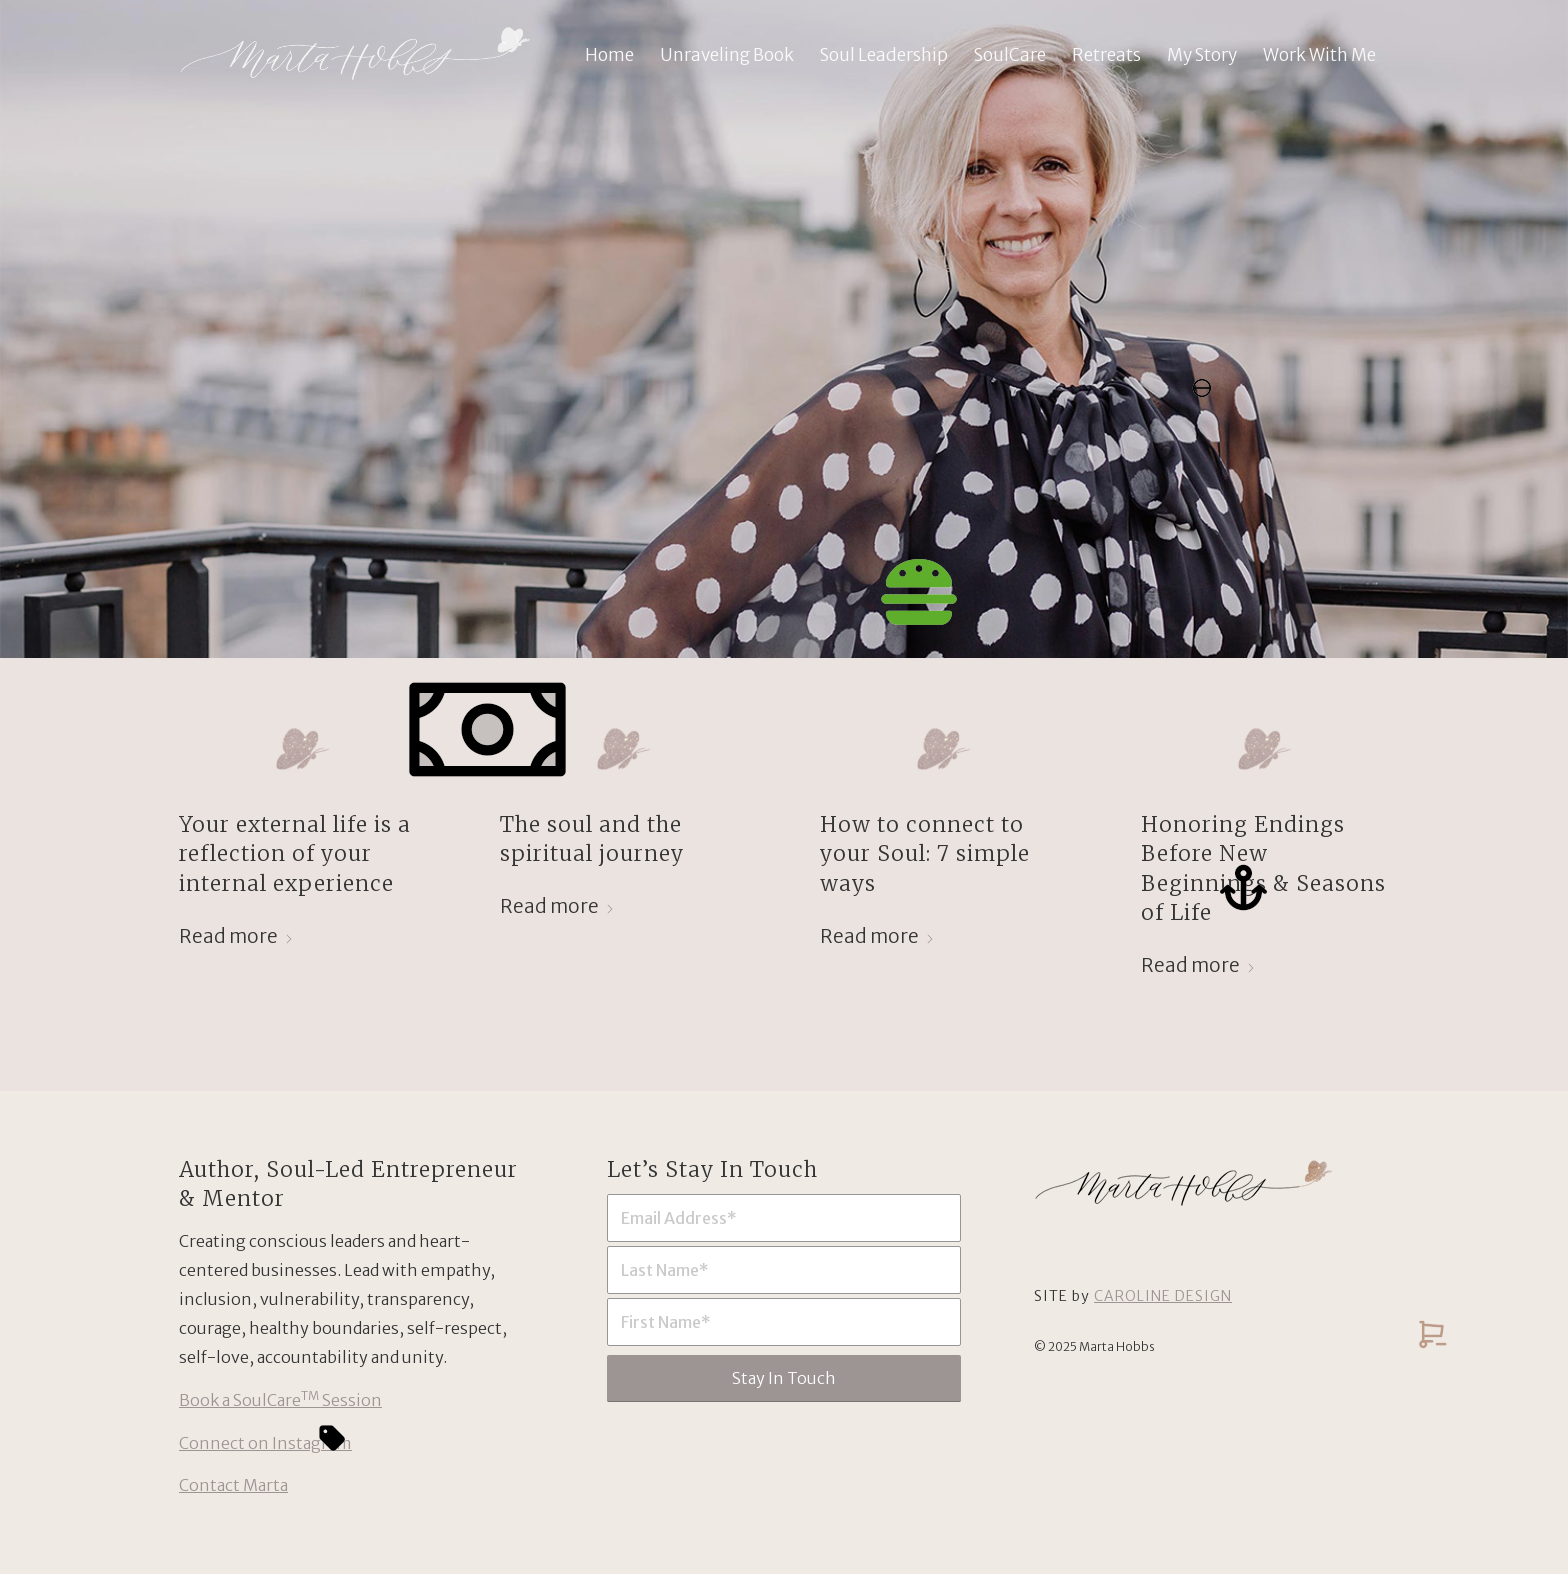 The height and width of the screenshot is (1574, 1568). I want to click on open navigation menu, so click(919, 592).